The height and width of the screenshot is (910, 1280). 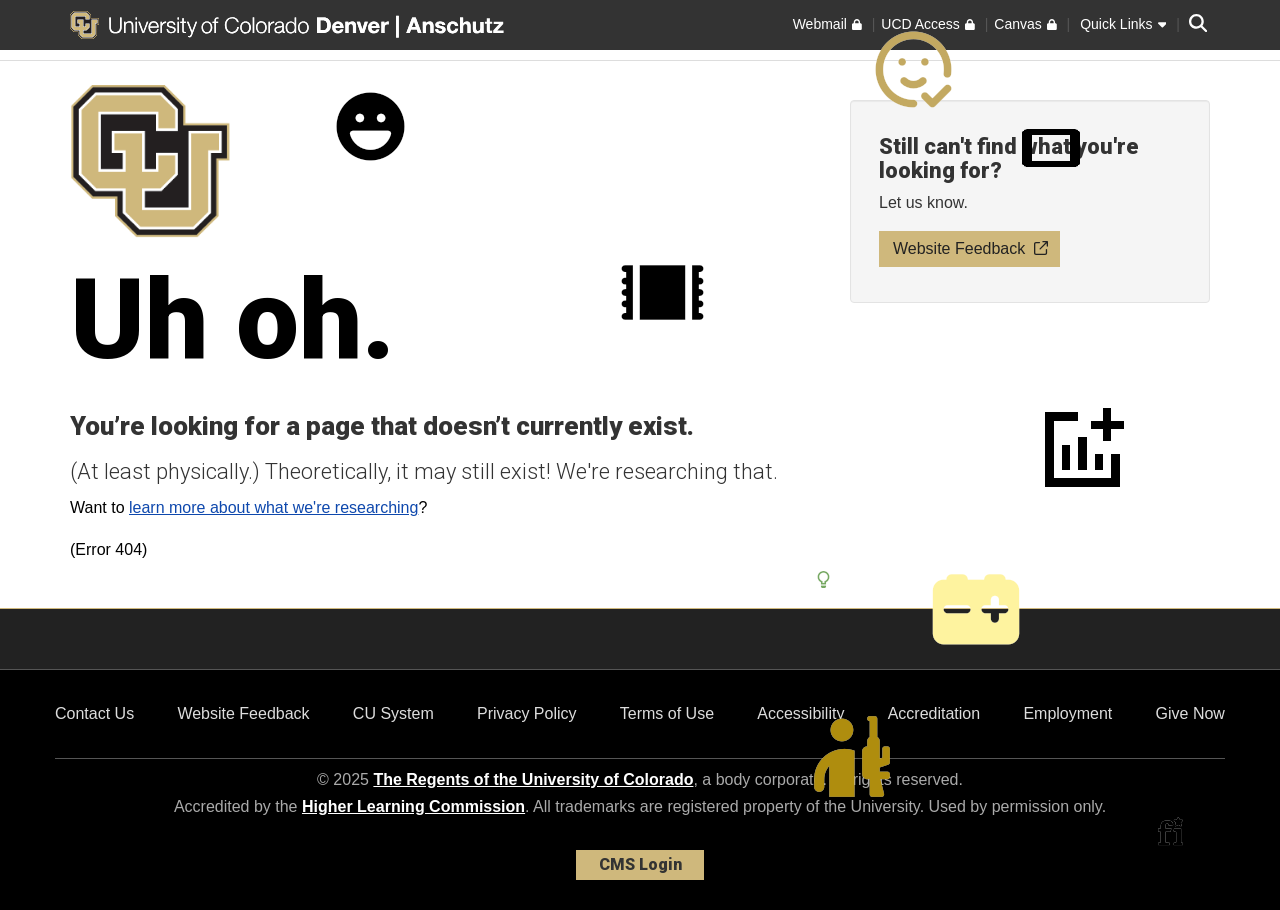 I want to click on check vehicle battery status, so click(x=976, y=612).